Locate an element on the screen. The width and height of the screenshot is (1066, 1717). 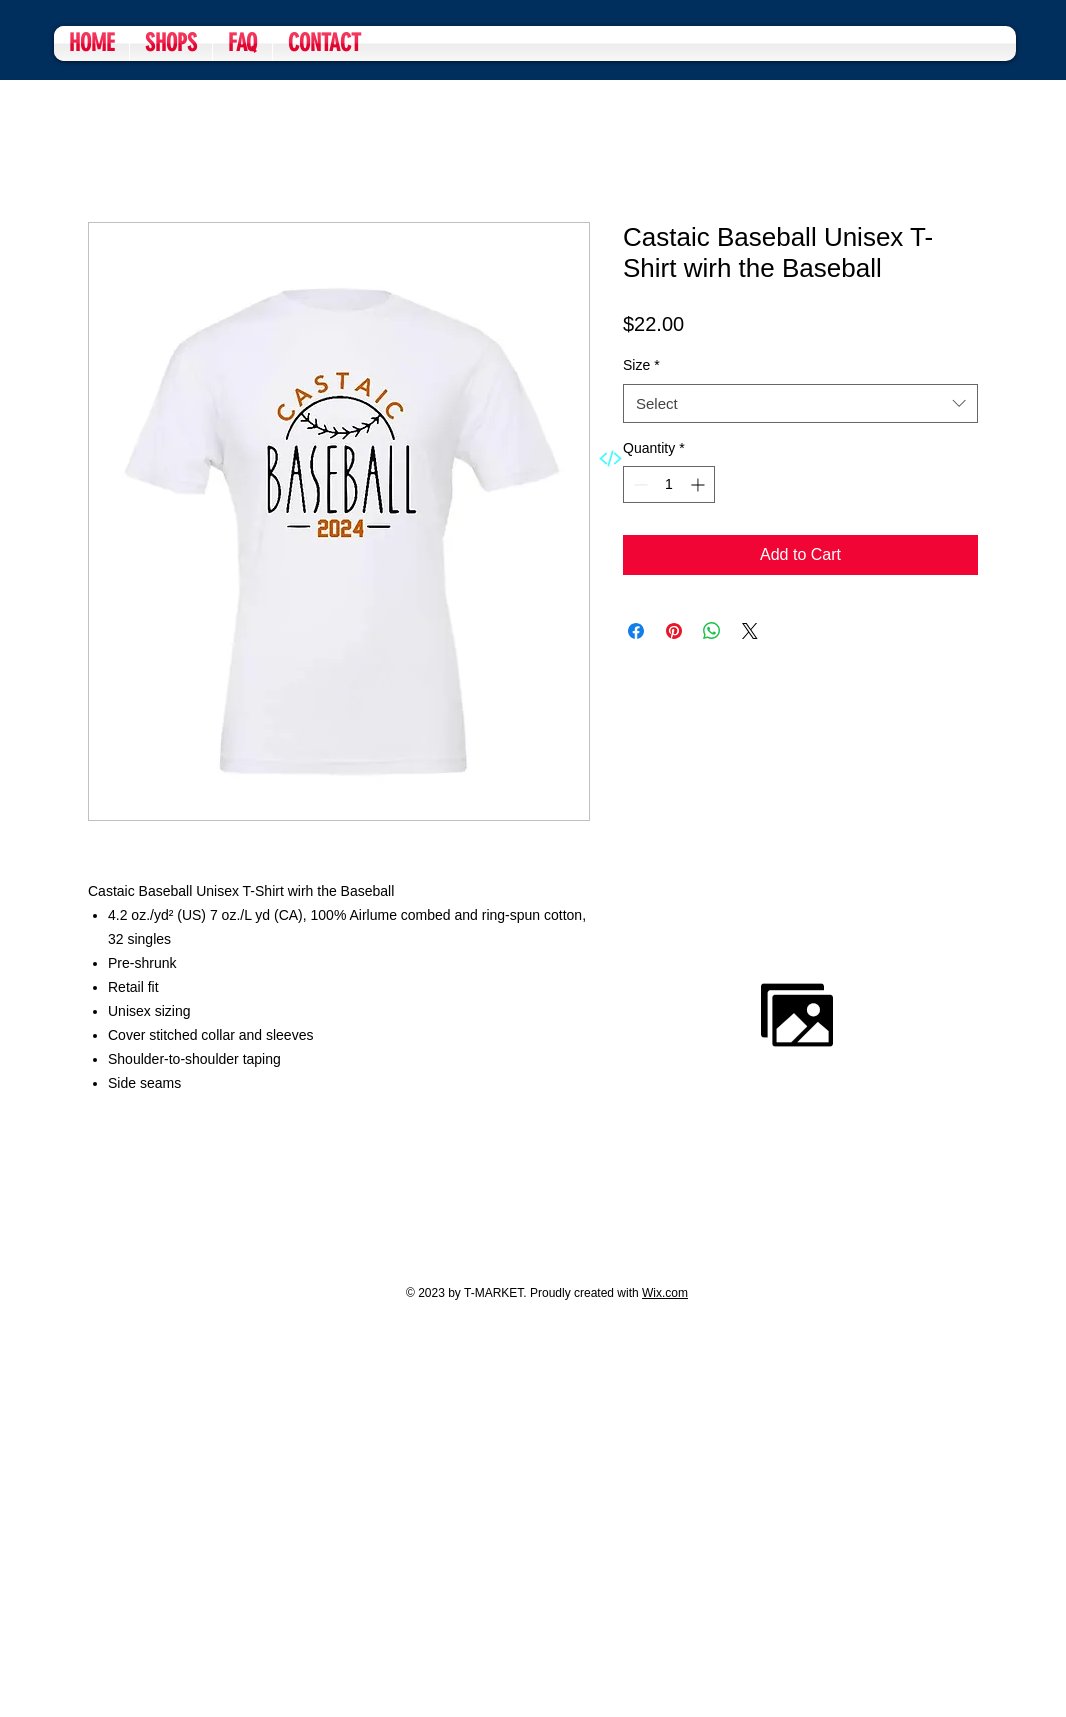
view or edit source code is located at coordinates (610, 458).